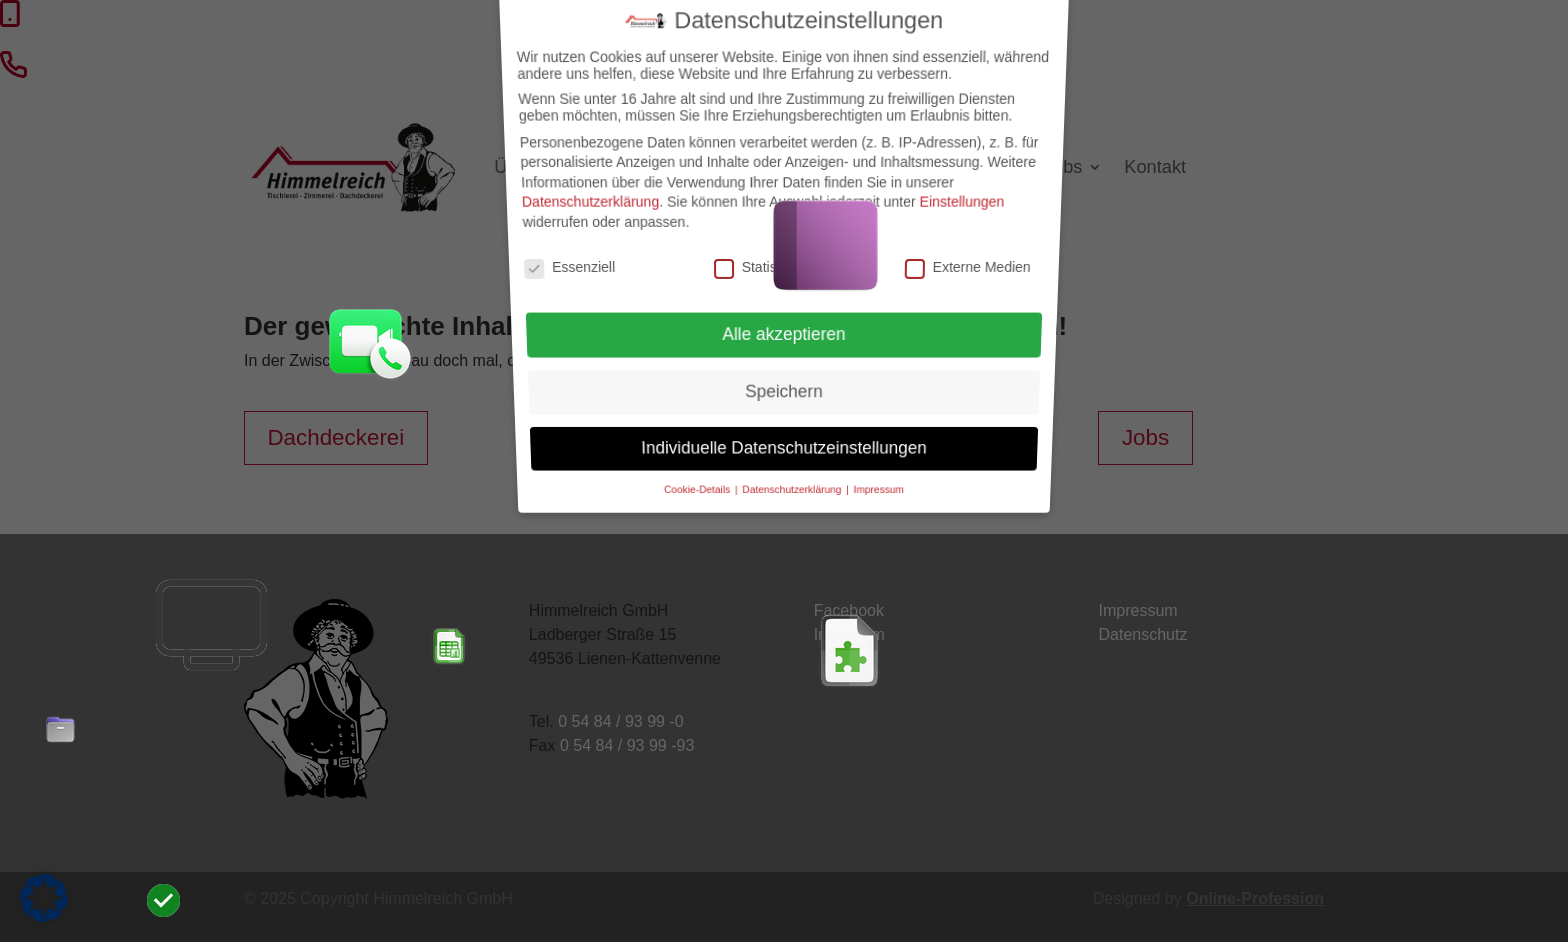  I want to click on open the file manager application, so click(60, 729).